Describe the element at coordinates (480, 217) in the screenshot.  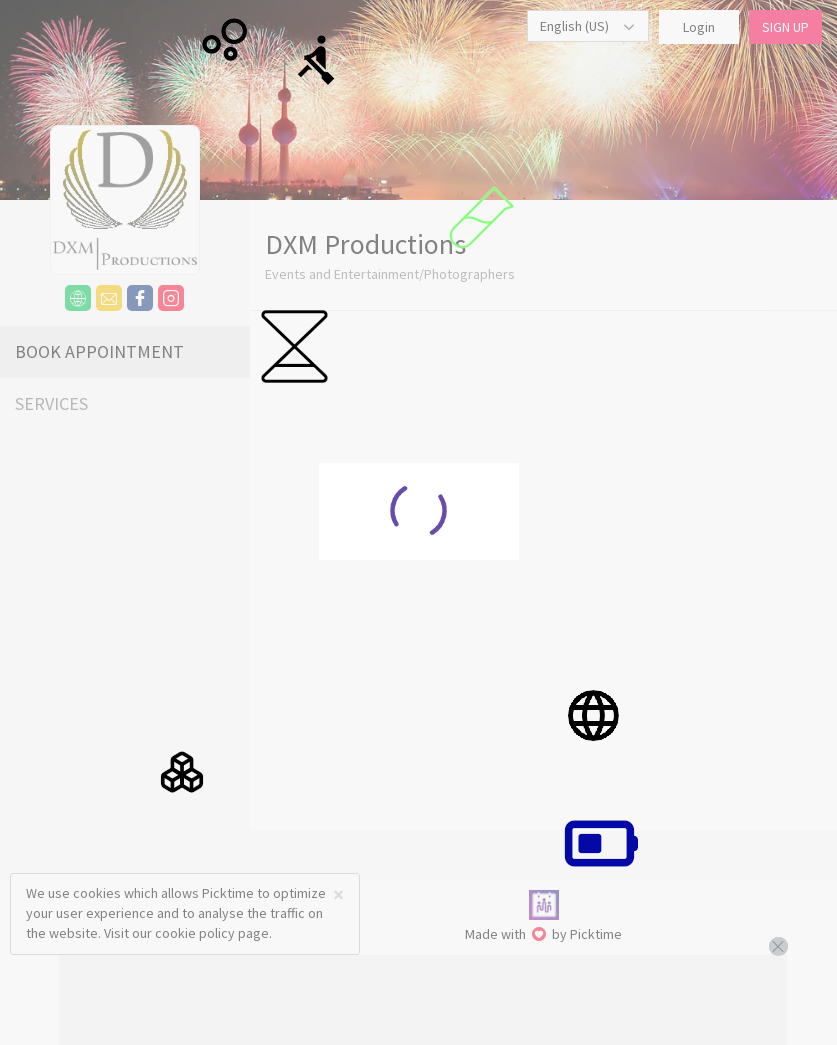
I see `access experimental or beta features` at that location.